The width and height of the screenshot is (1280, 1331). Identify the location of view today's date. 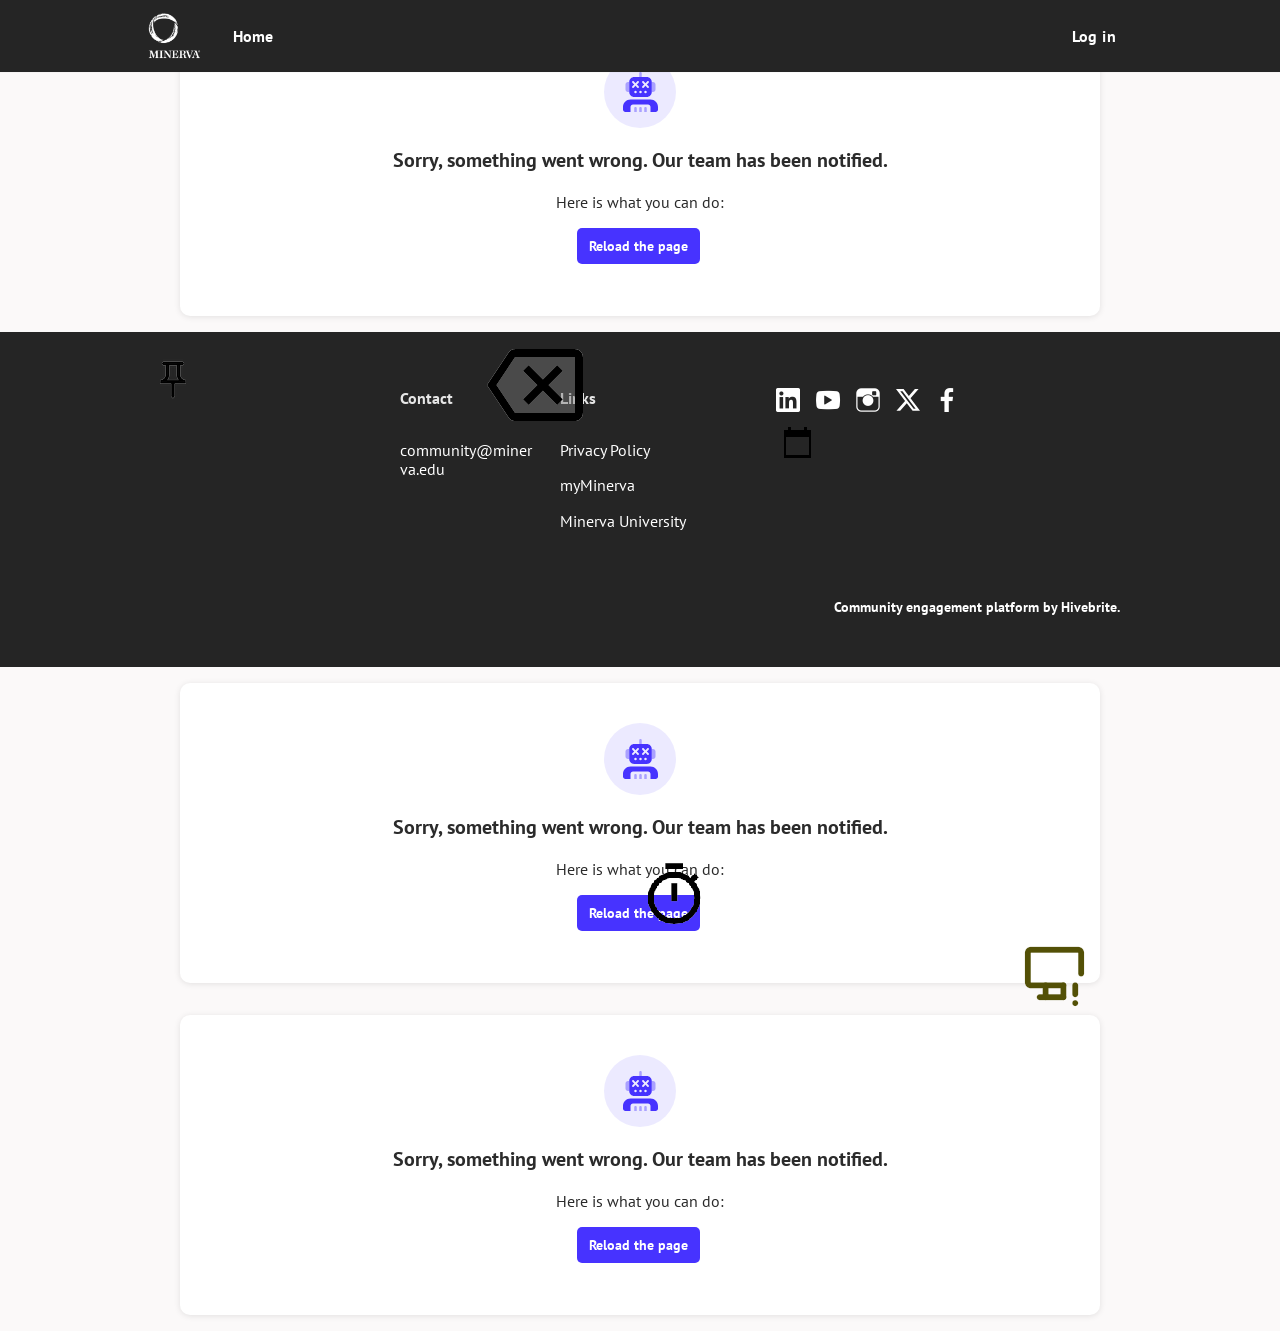
(797, 442).